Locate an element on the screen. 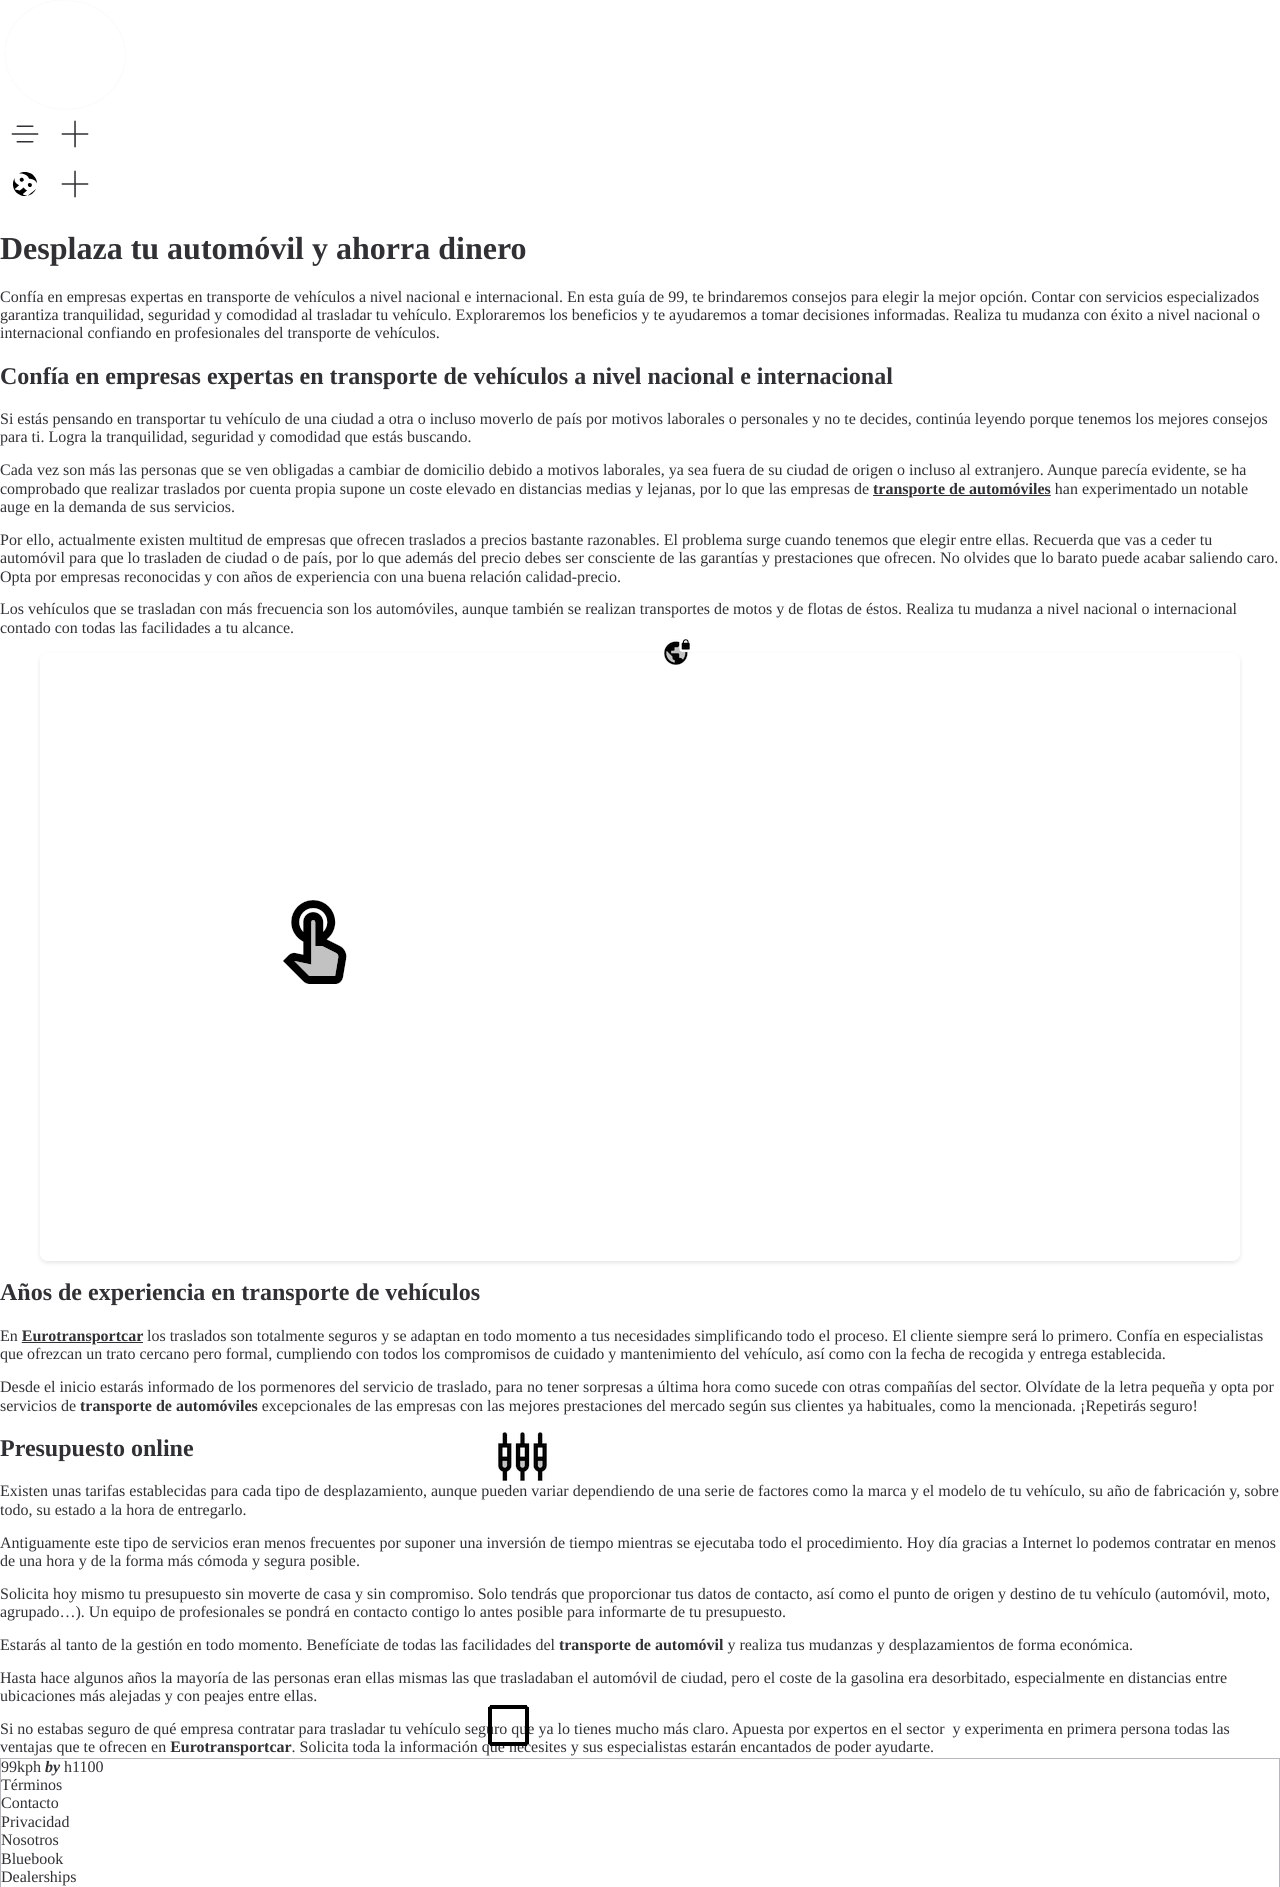  indicates active VPN connection is located at coordinates (677, 652).